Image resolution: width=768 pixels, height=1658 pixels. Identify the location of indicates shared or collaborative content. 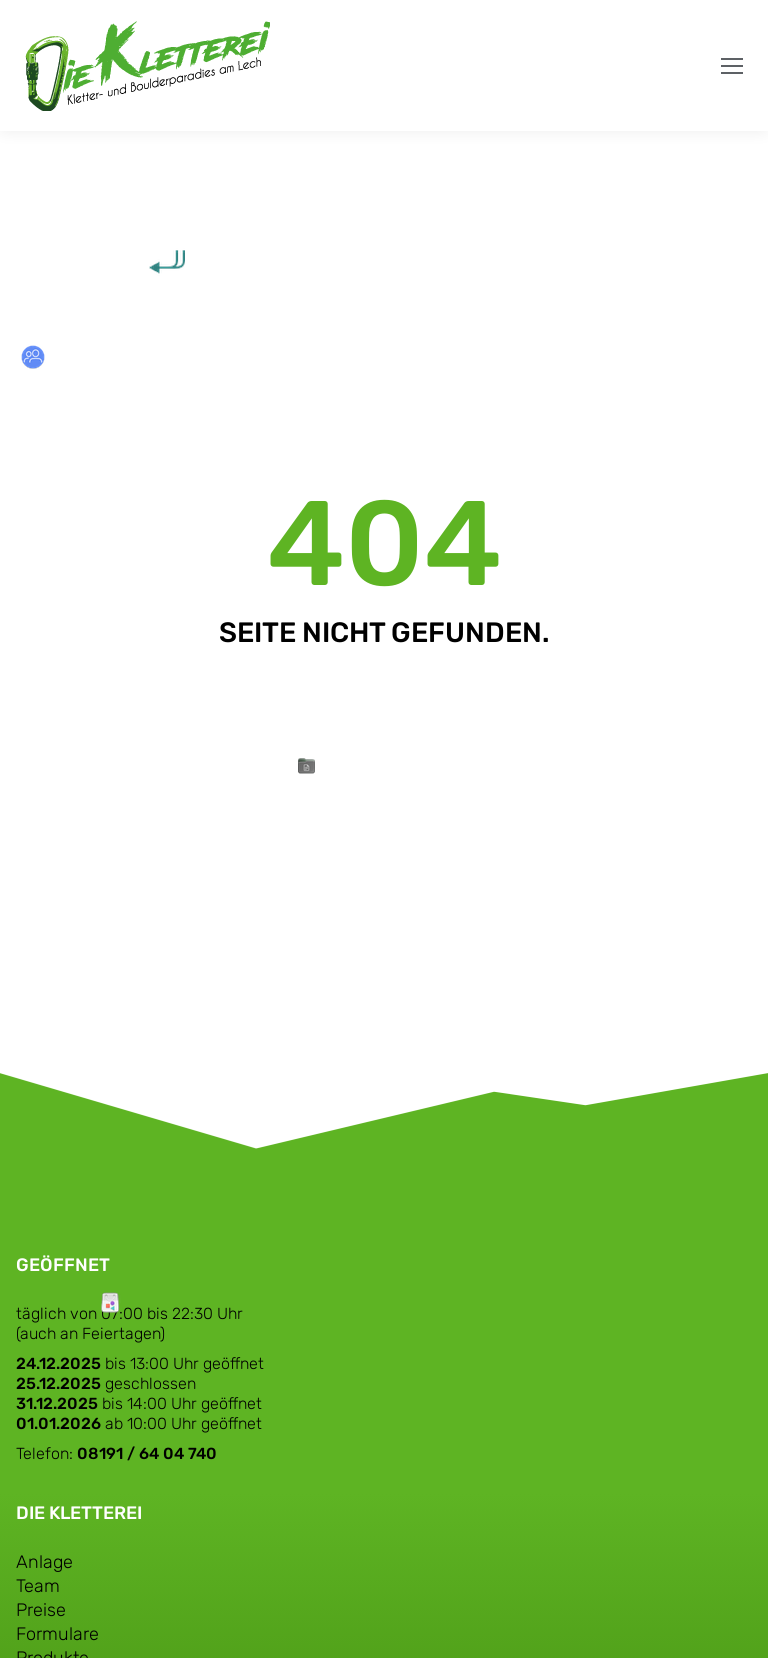
(33, 357).